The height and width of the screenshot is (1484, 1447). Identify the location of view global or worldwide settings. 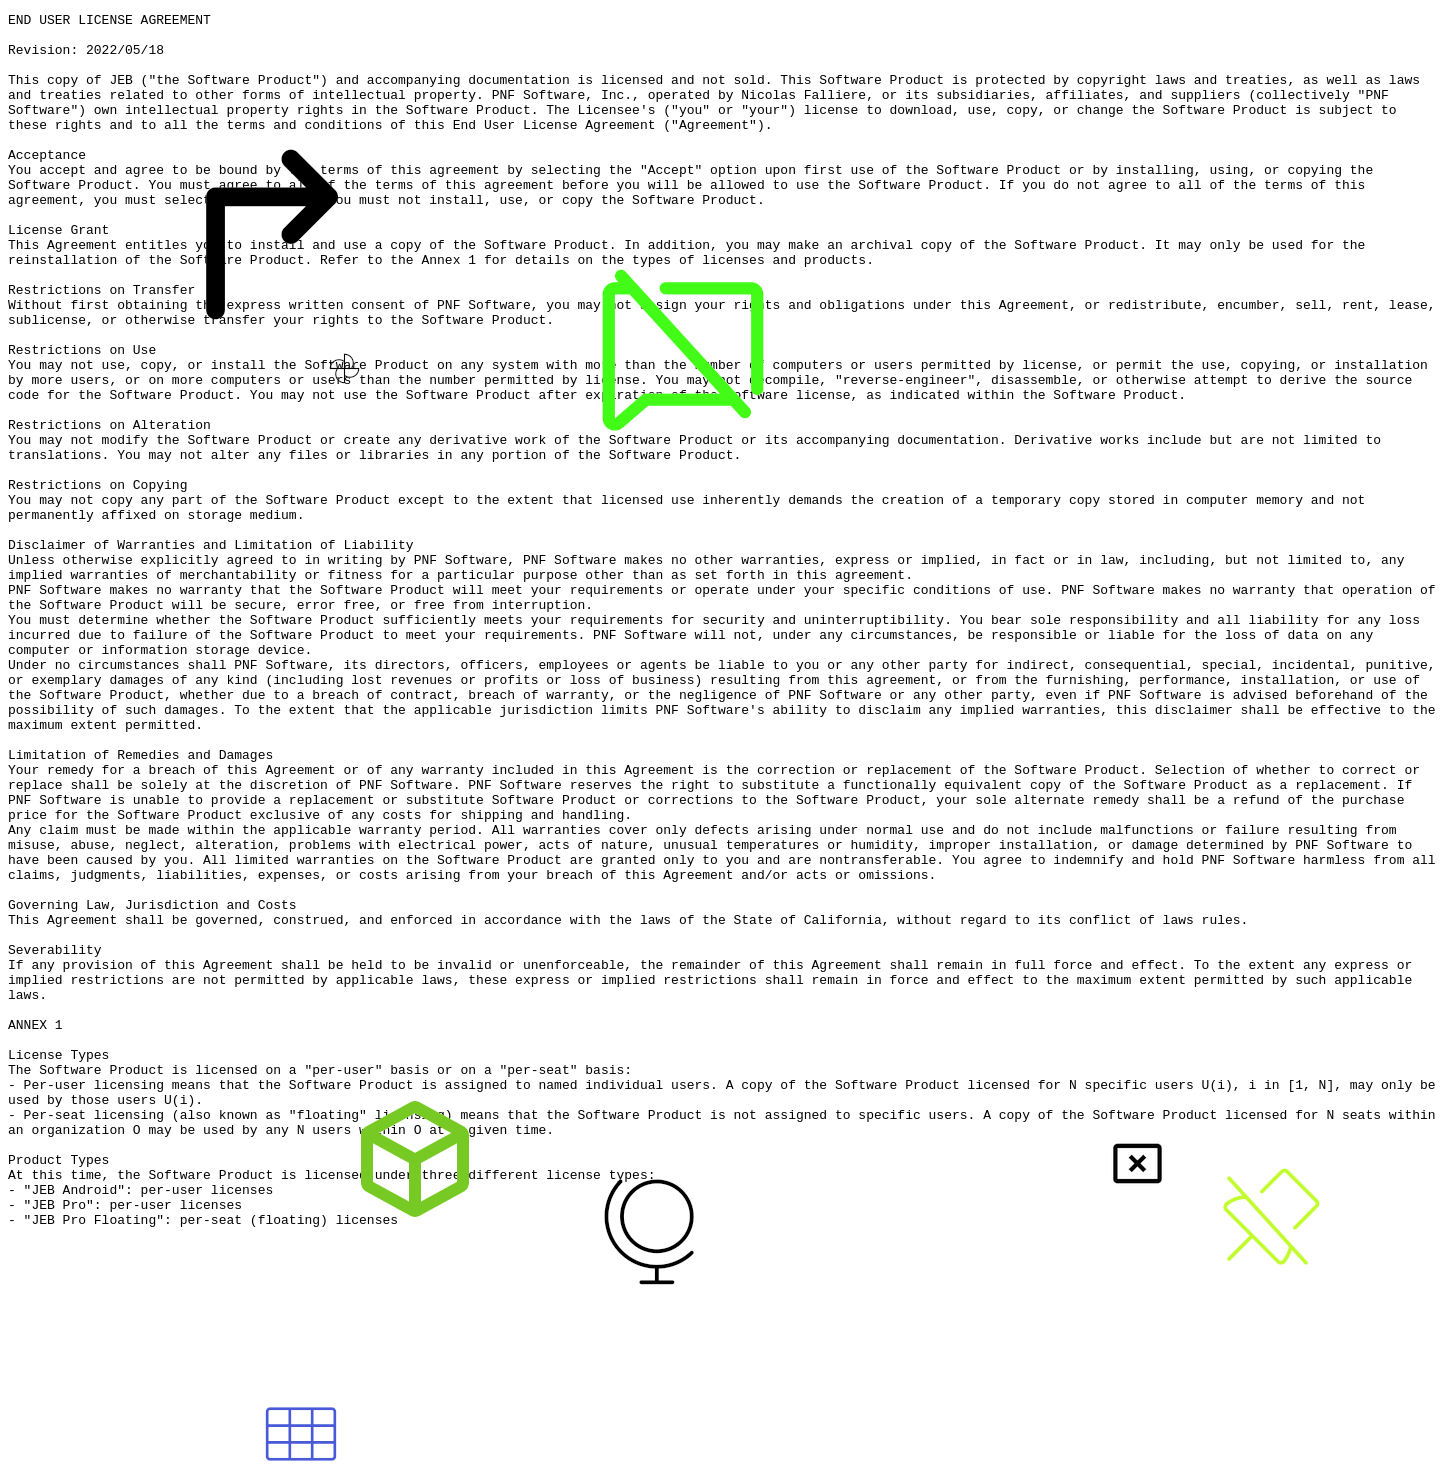
(653, 1228).